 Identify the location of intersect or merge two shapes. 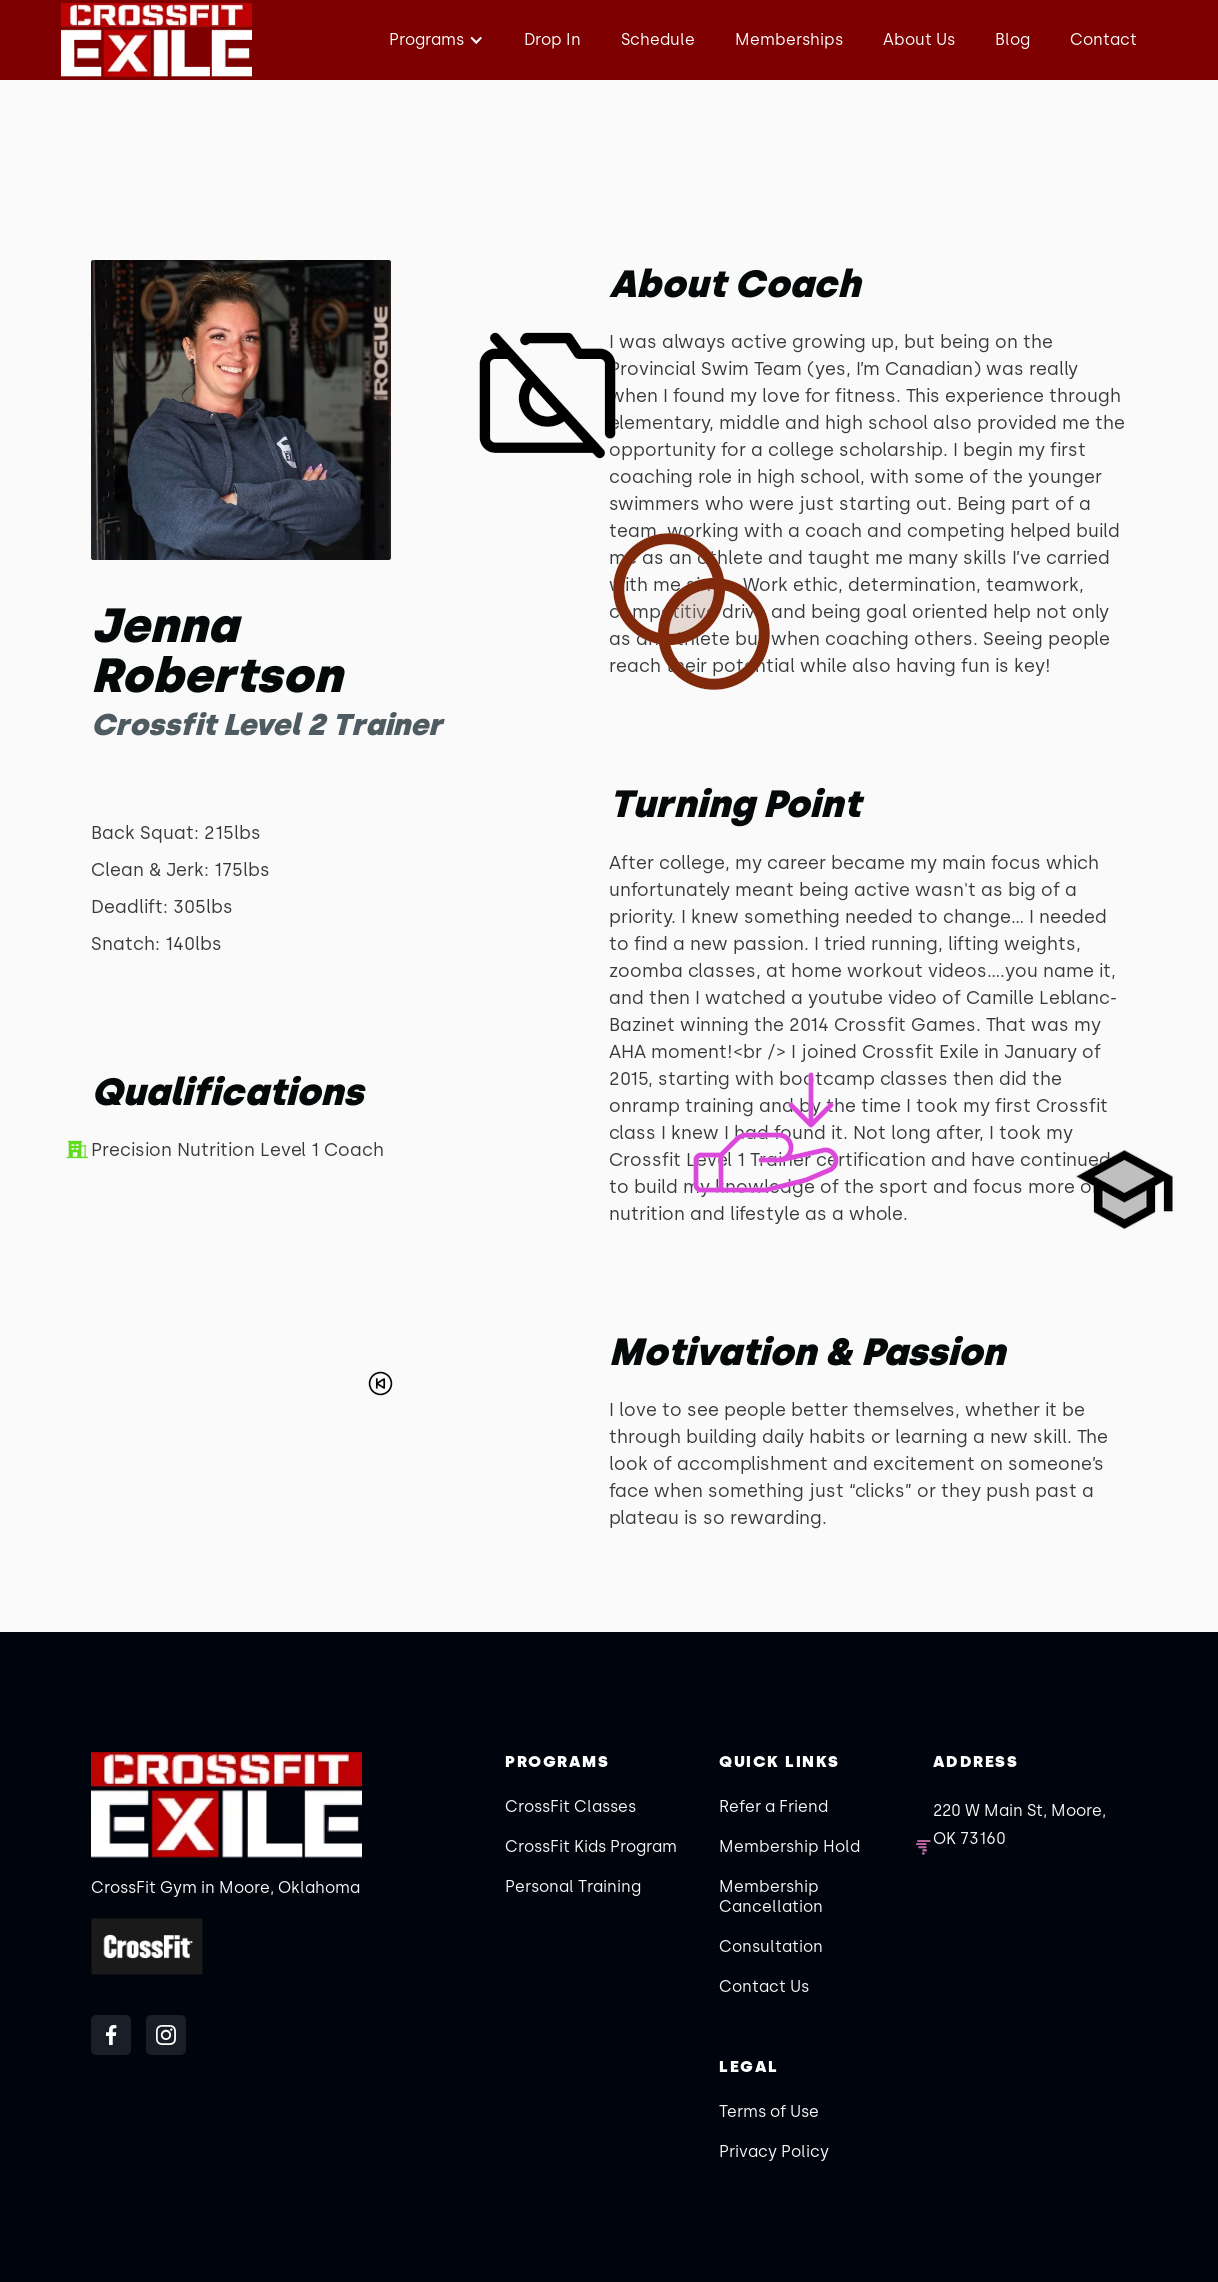
(691, 611).